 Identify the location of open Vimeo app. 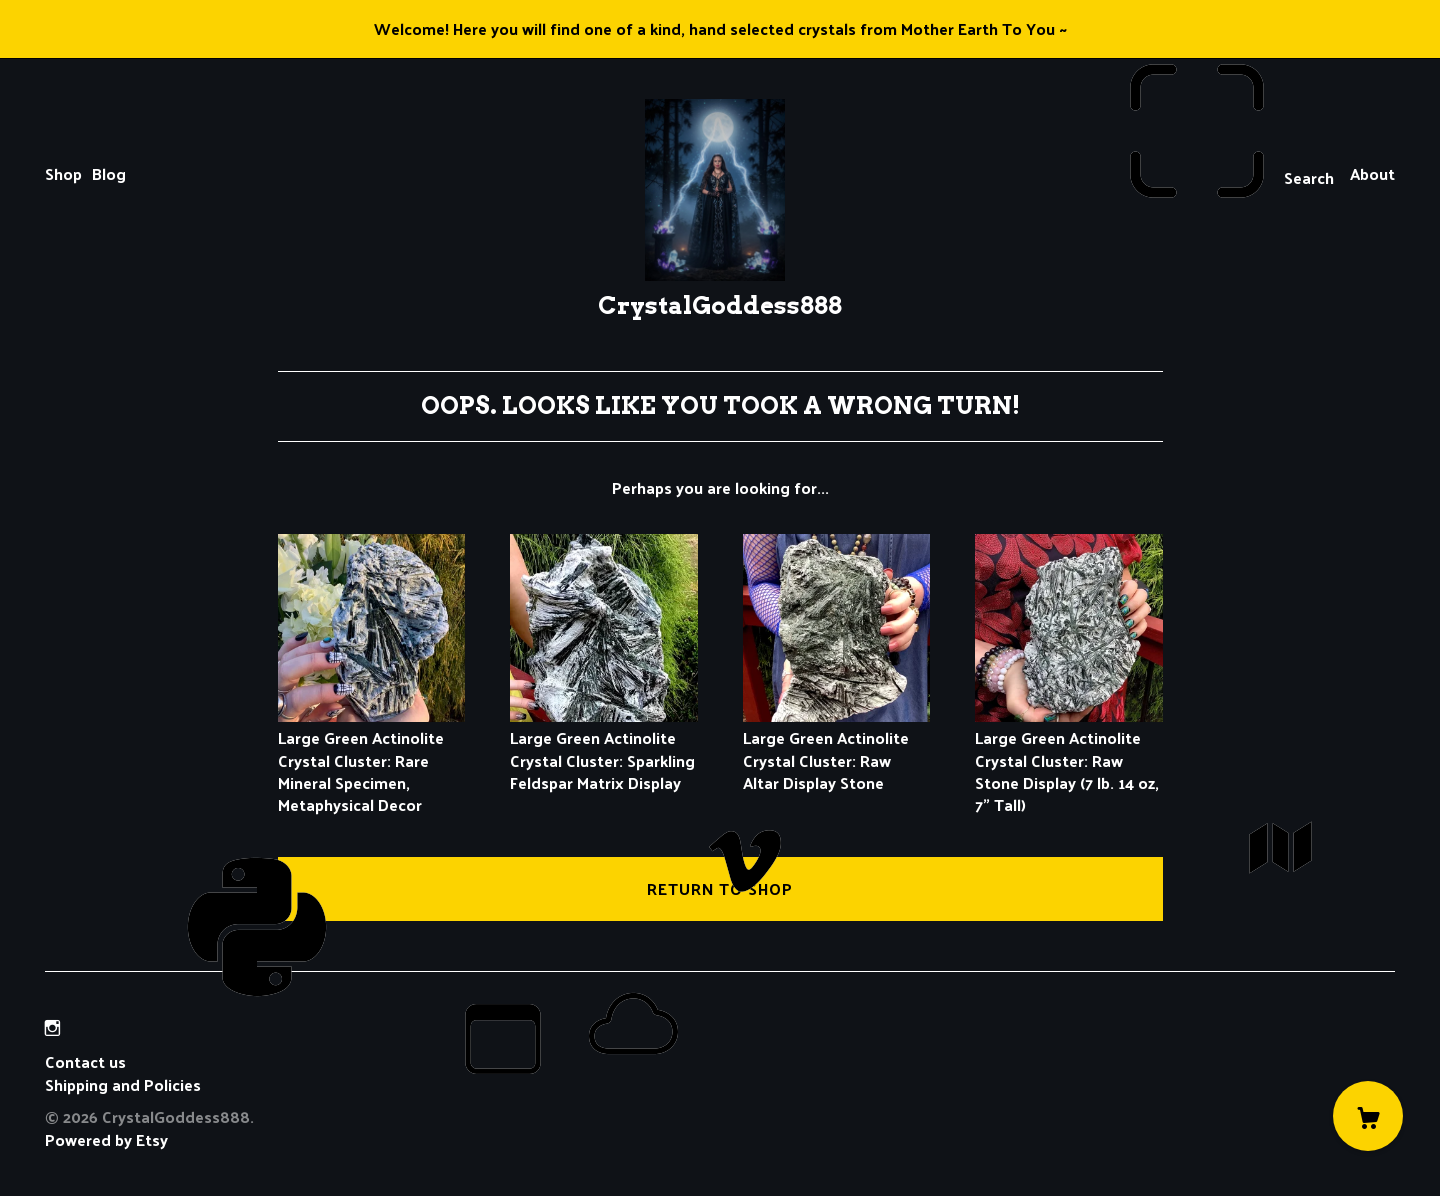
(745, 861).